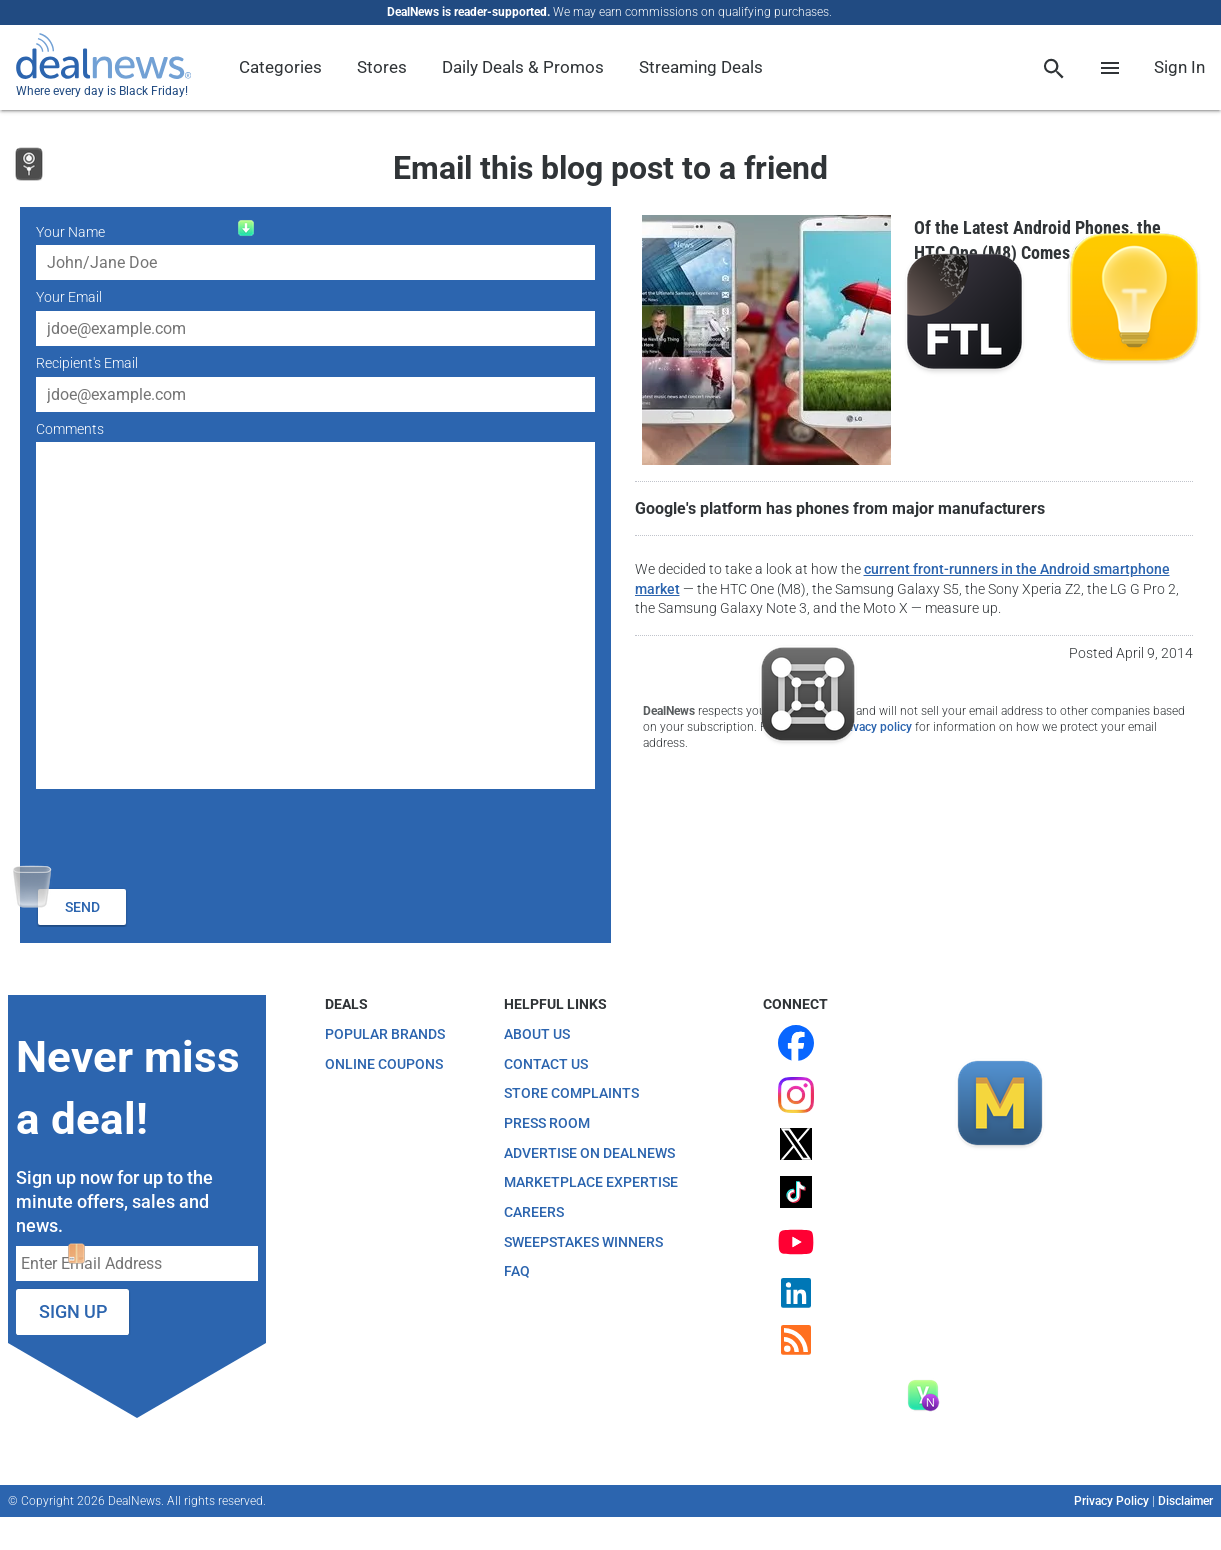  I want to click on open gnome boxes virtual machine manager, so click(808, 694).